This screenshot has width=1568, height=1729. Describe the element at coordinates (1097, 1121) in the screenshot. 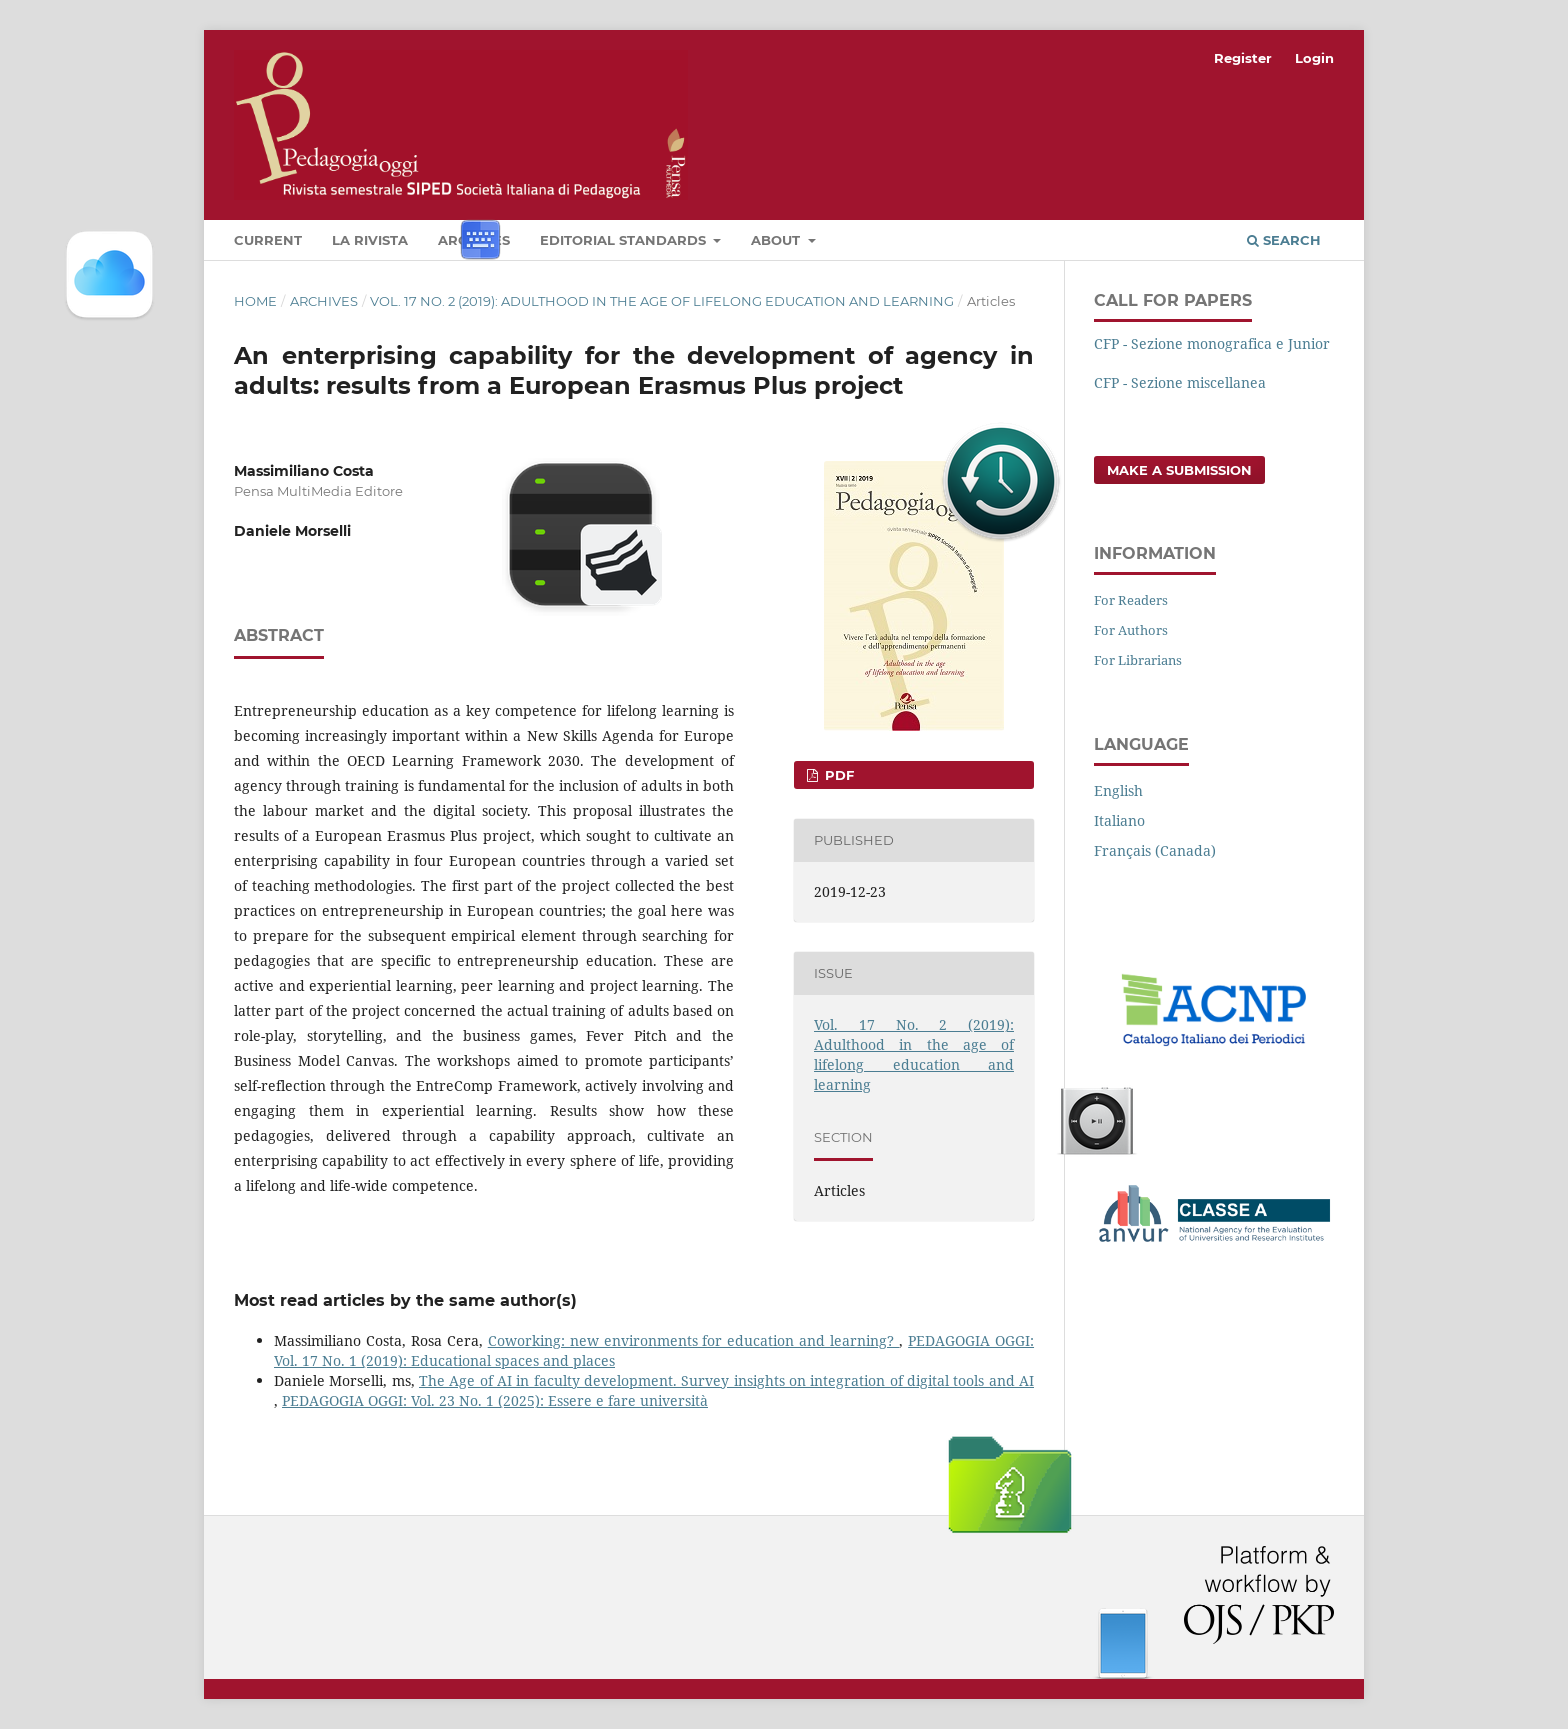

I see `iPod shuffle device connected` at that location.